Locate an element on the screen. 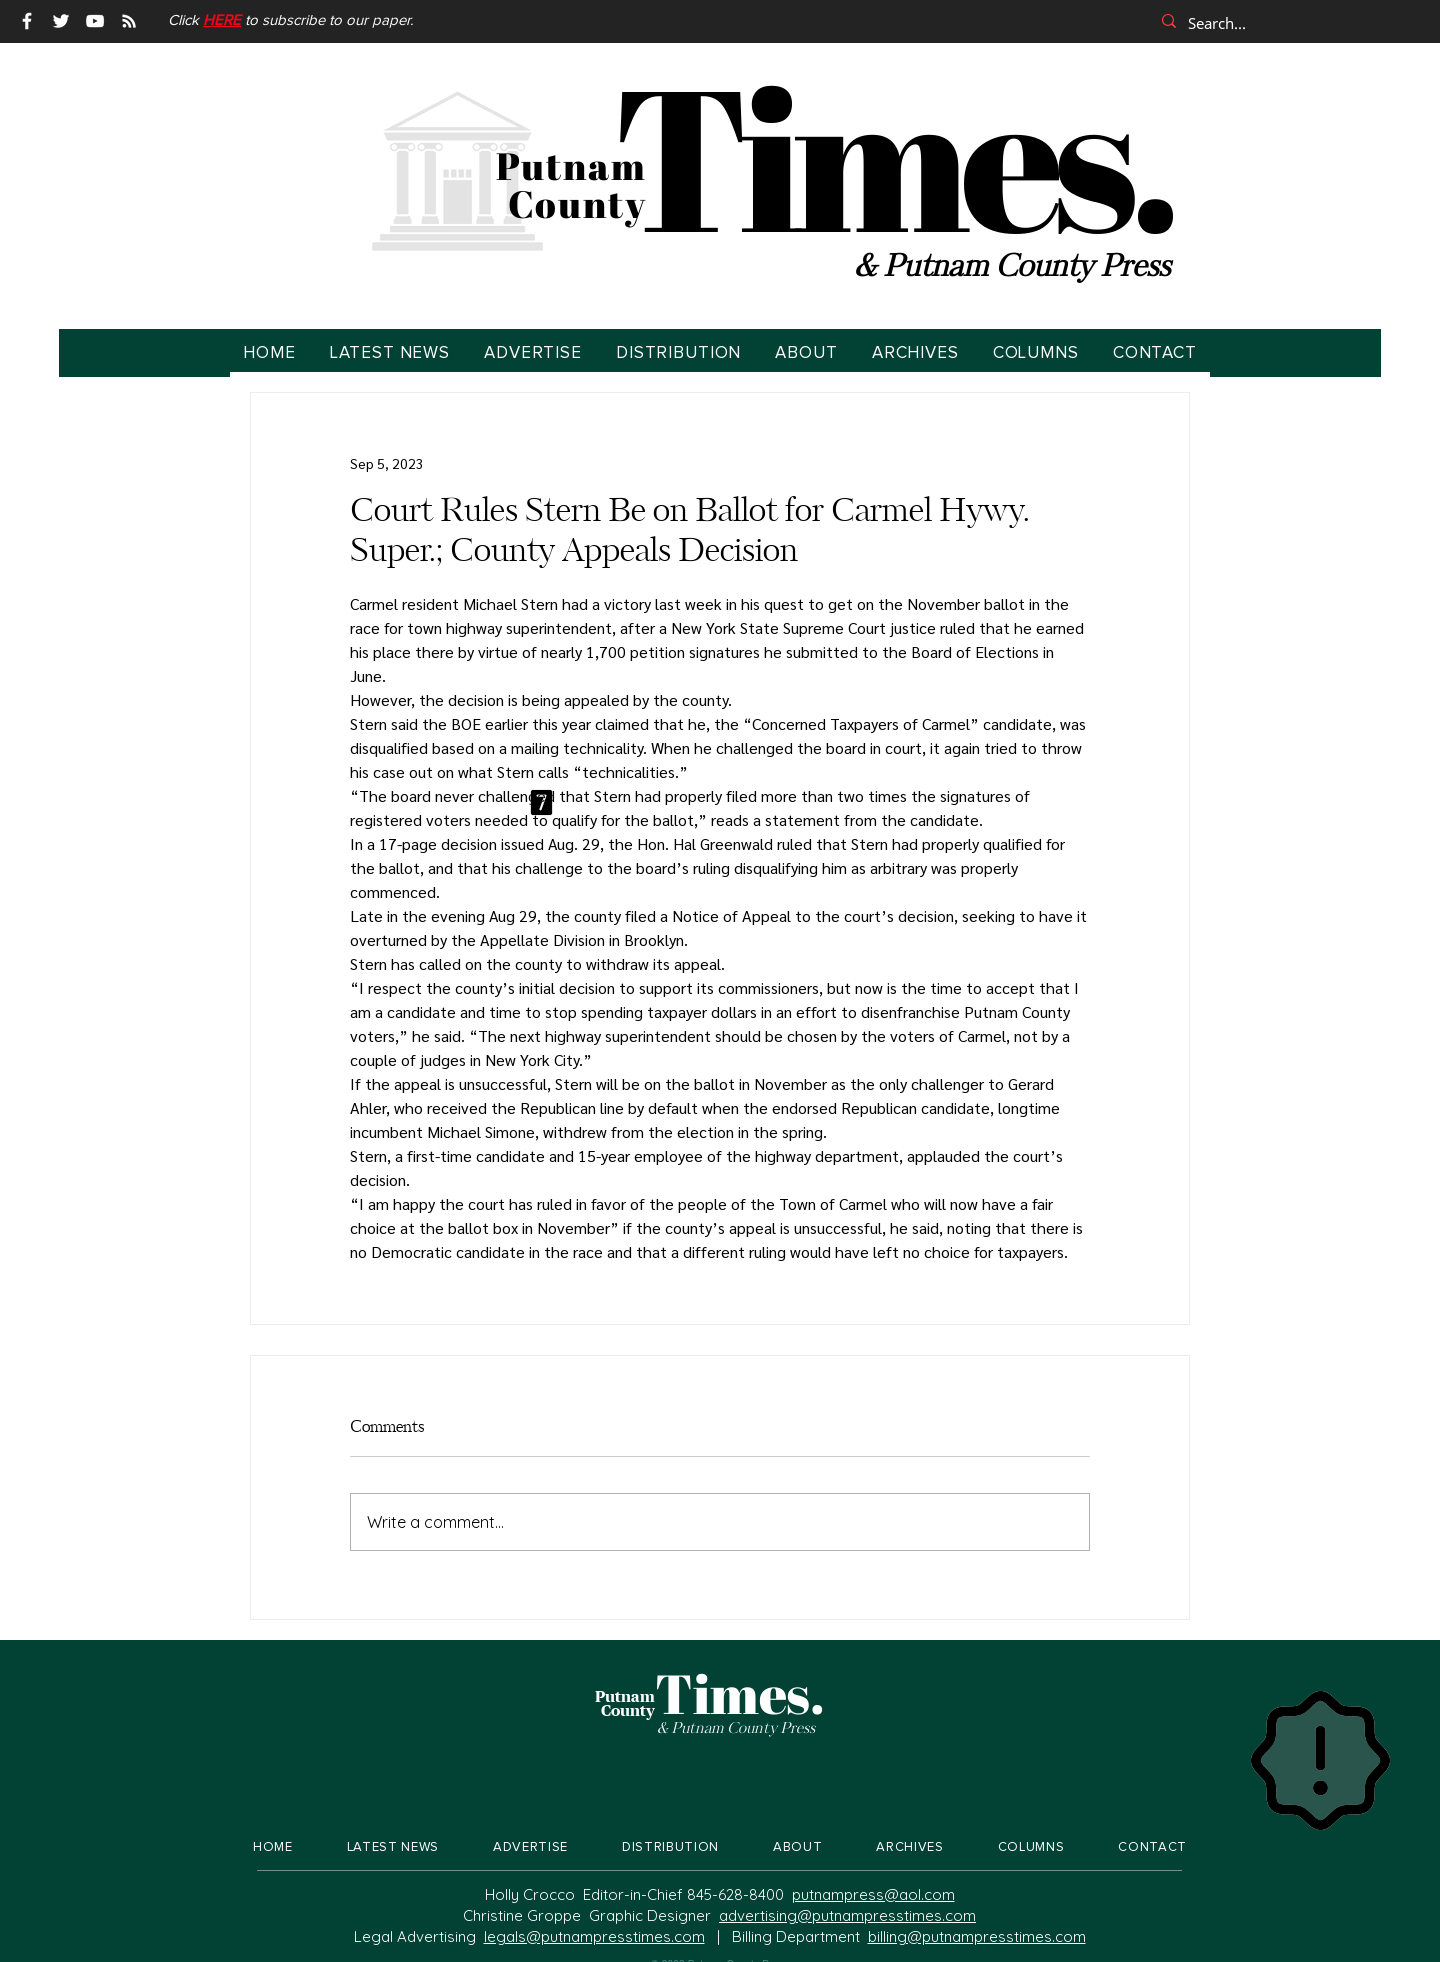 The height and width of the screenshot is (1962, 1440). indicates a warning or important notice is located at coordinates (1320, 1760).